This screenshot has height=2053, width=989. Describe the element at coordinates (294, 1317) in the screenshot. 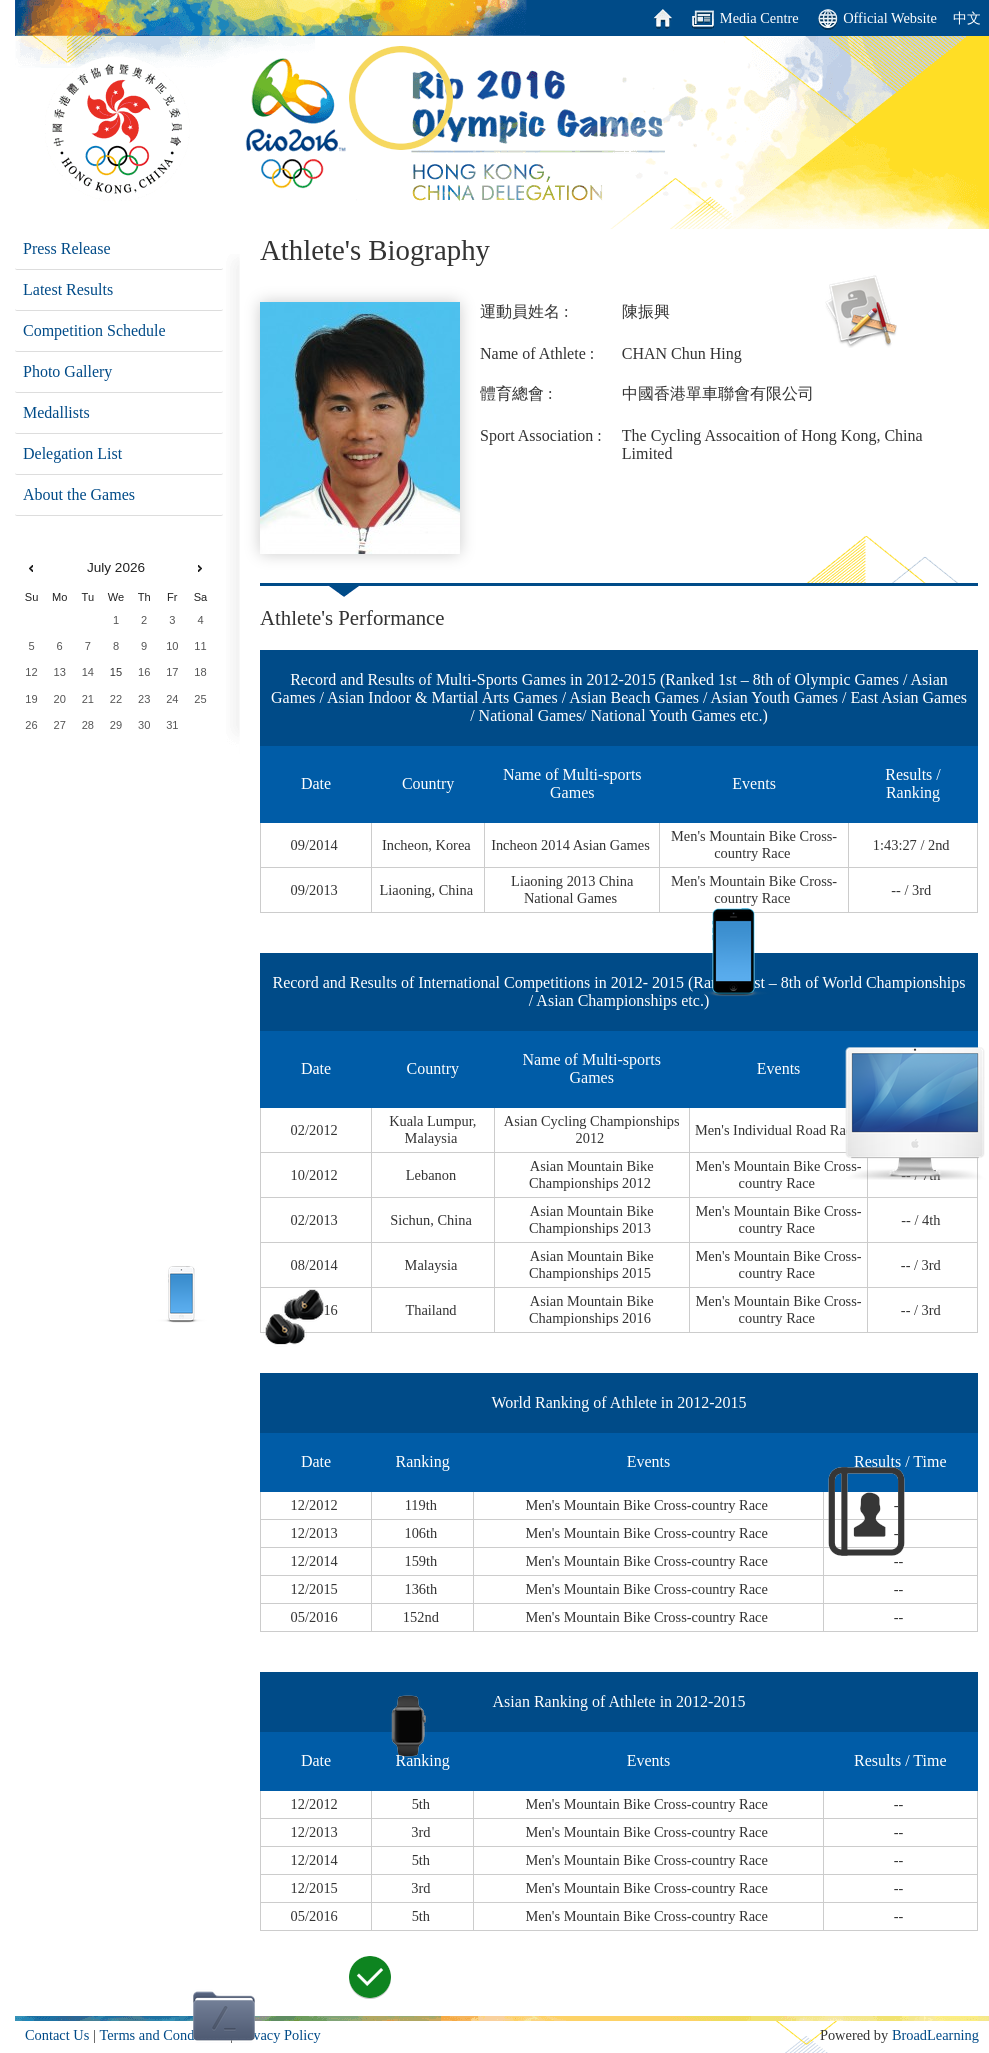

I see `connect beats wireless earbuds` at that location.